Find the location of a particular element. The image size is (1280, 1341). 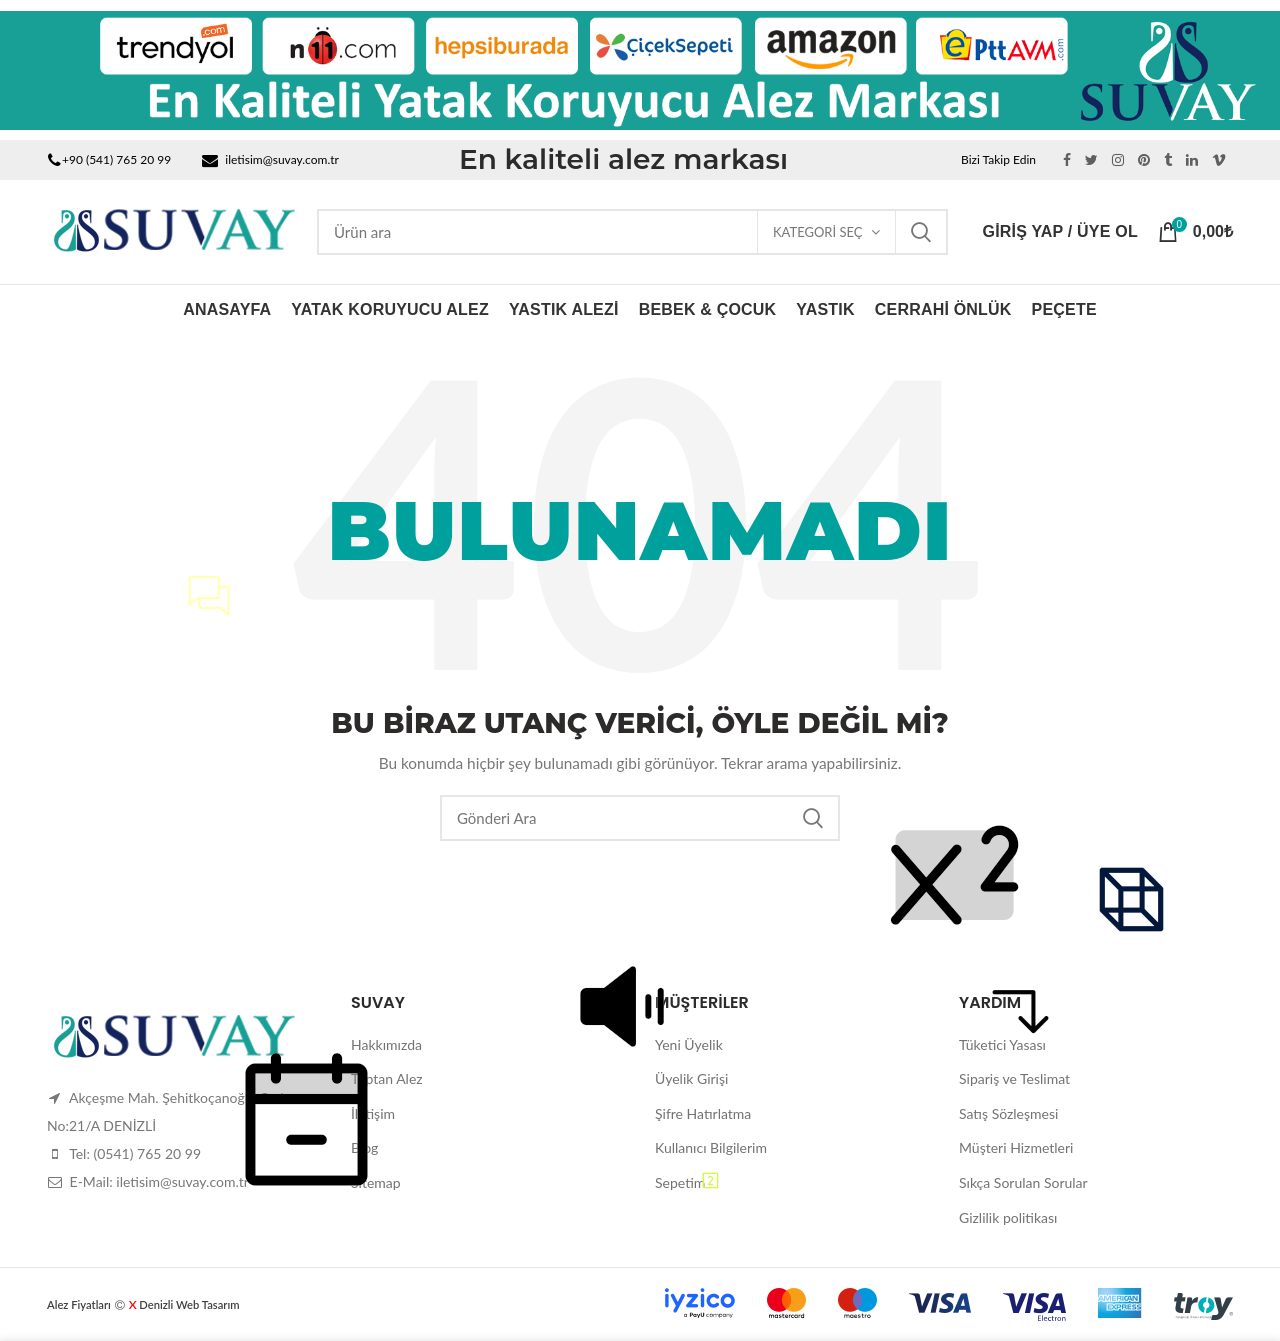

open your conversations is located at coordinates (209, 595).